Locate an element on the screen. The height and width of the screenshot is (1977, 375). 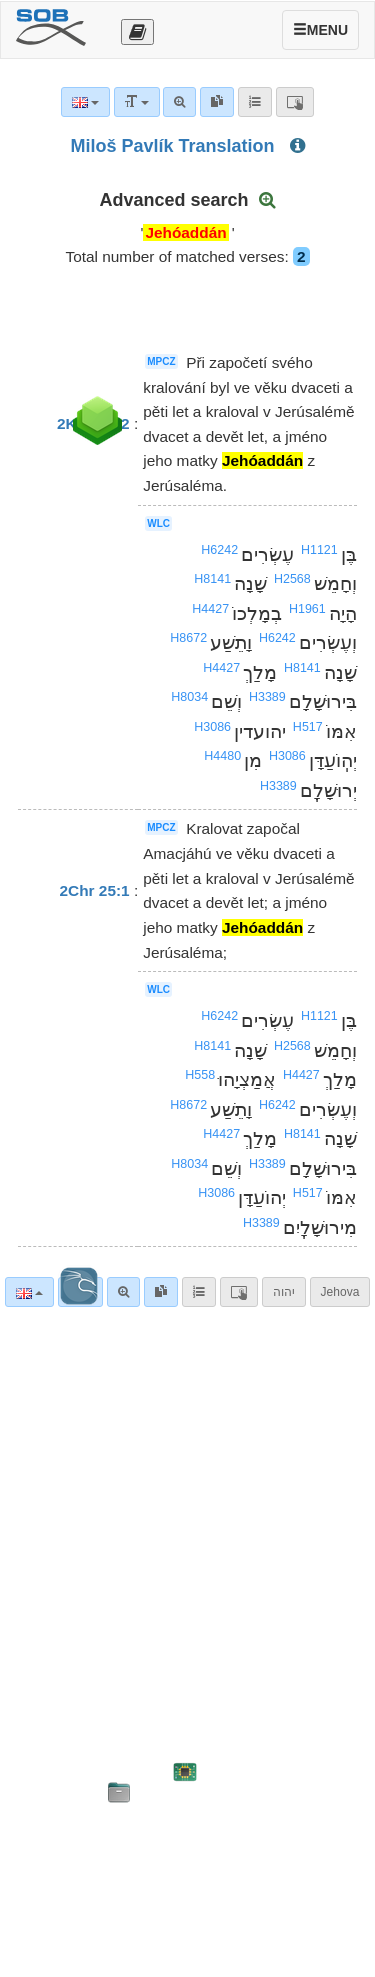
open jockey hardware diagnostics app is located at coordinates (185, 1772).